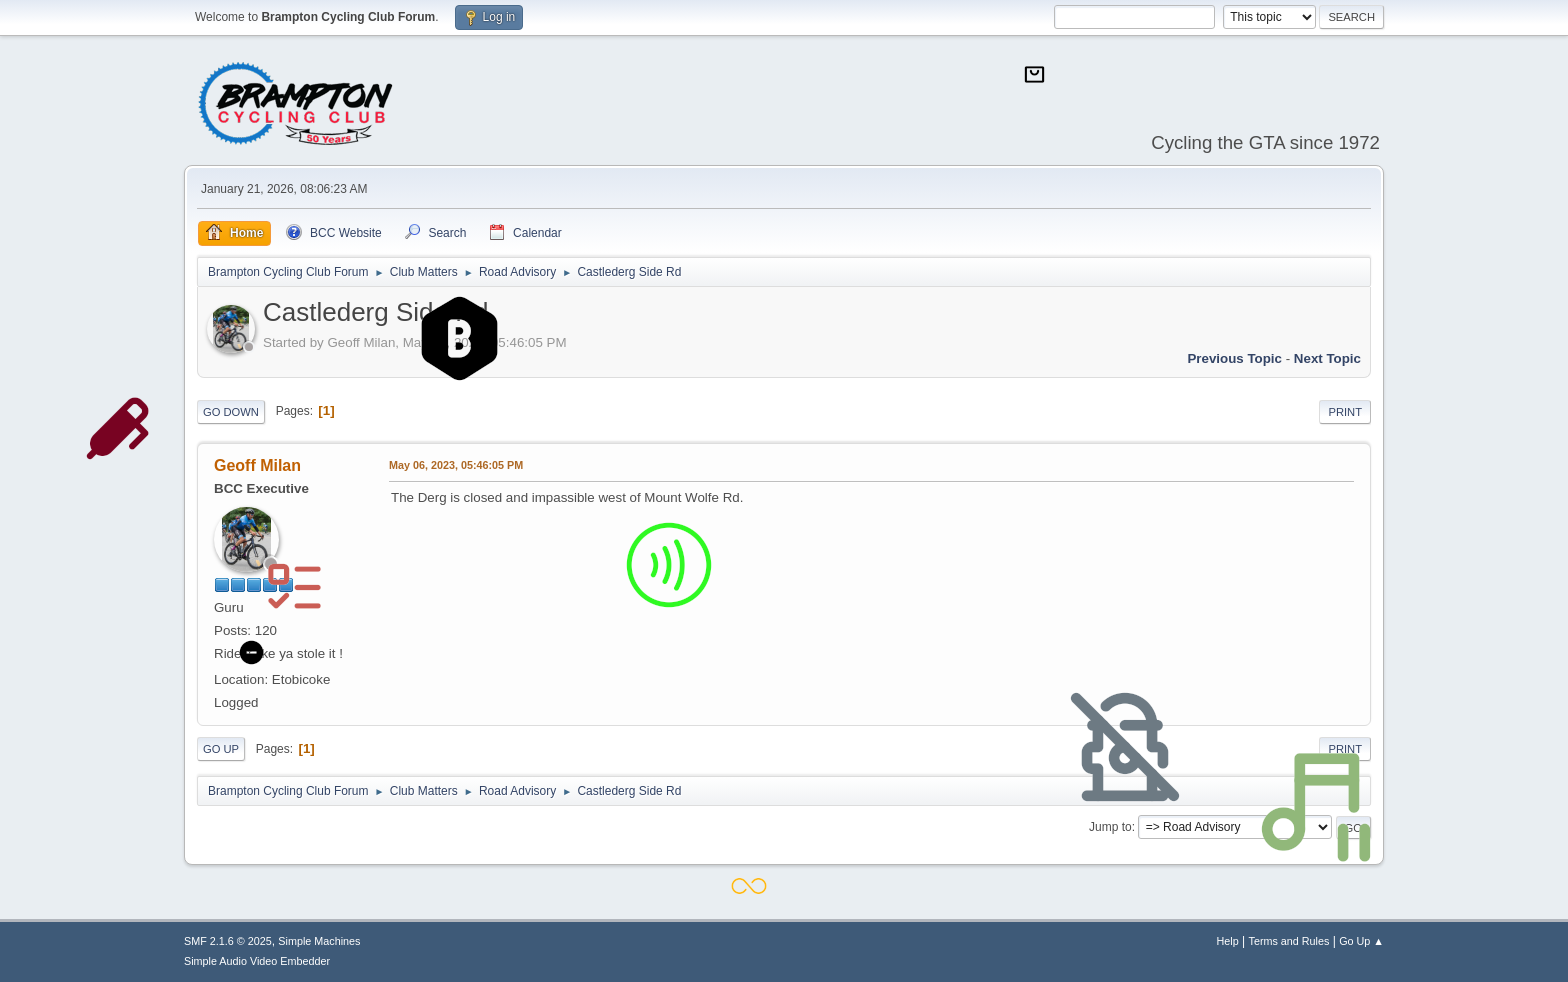  What do you see at coordinates (251, 652) in the screenshot?
I see `remove an item from a list or cart` at bounding box center [251, 652].